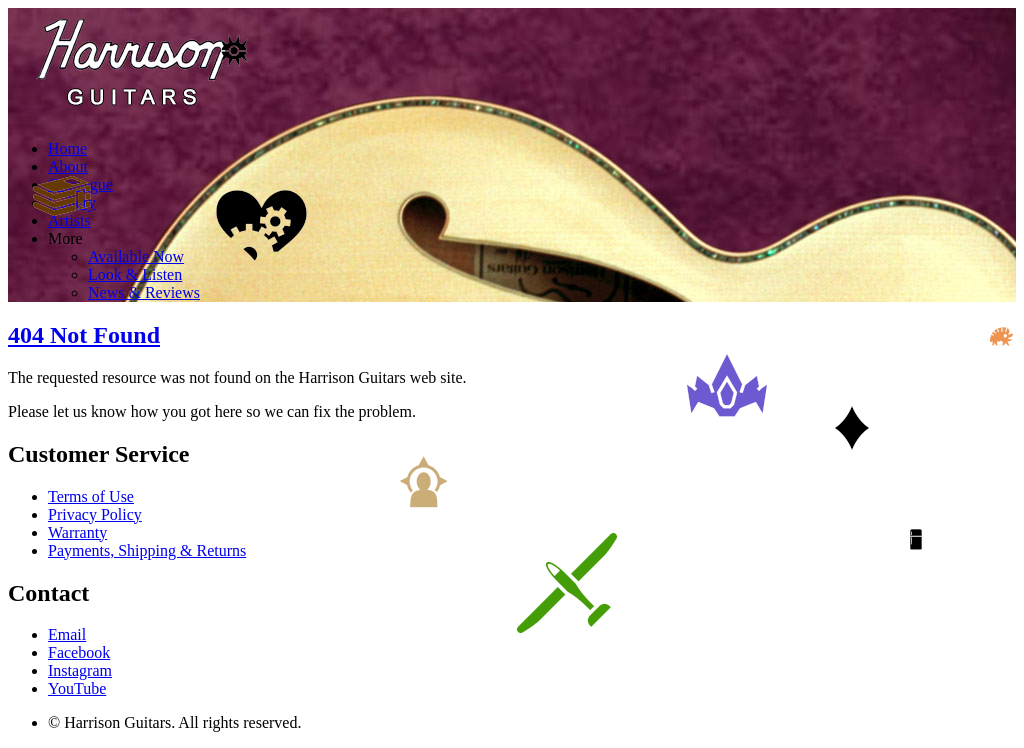 Image resolution: width=1024 pixels, height=748 pixels. I want to click on indicates a holy or divine character class, so click(423, 481).